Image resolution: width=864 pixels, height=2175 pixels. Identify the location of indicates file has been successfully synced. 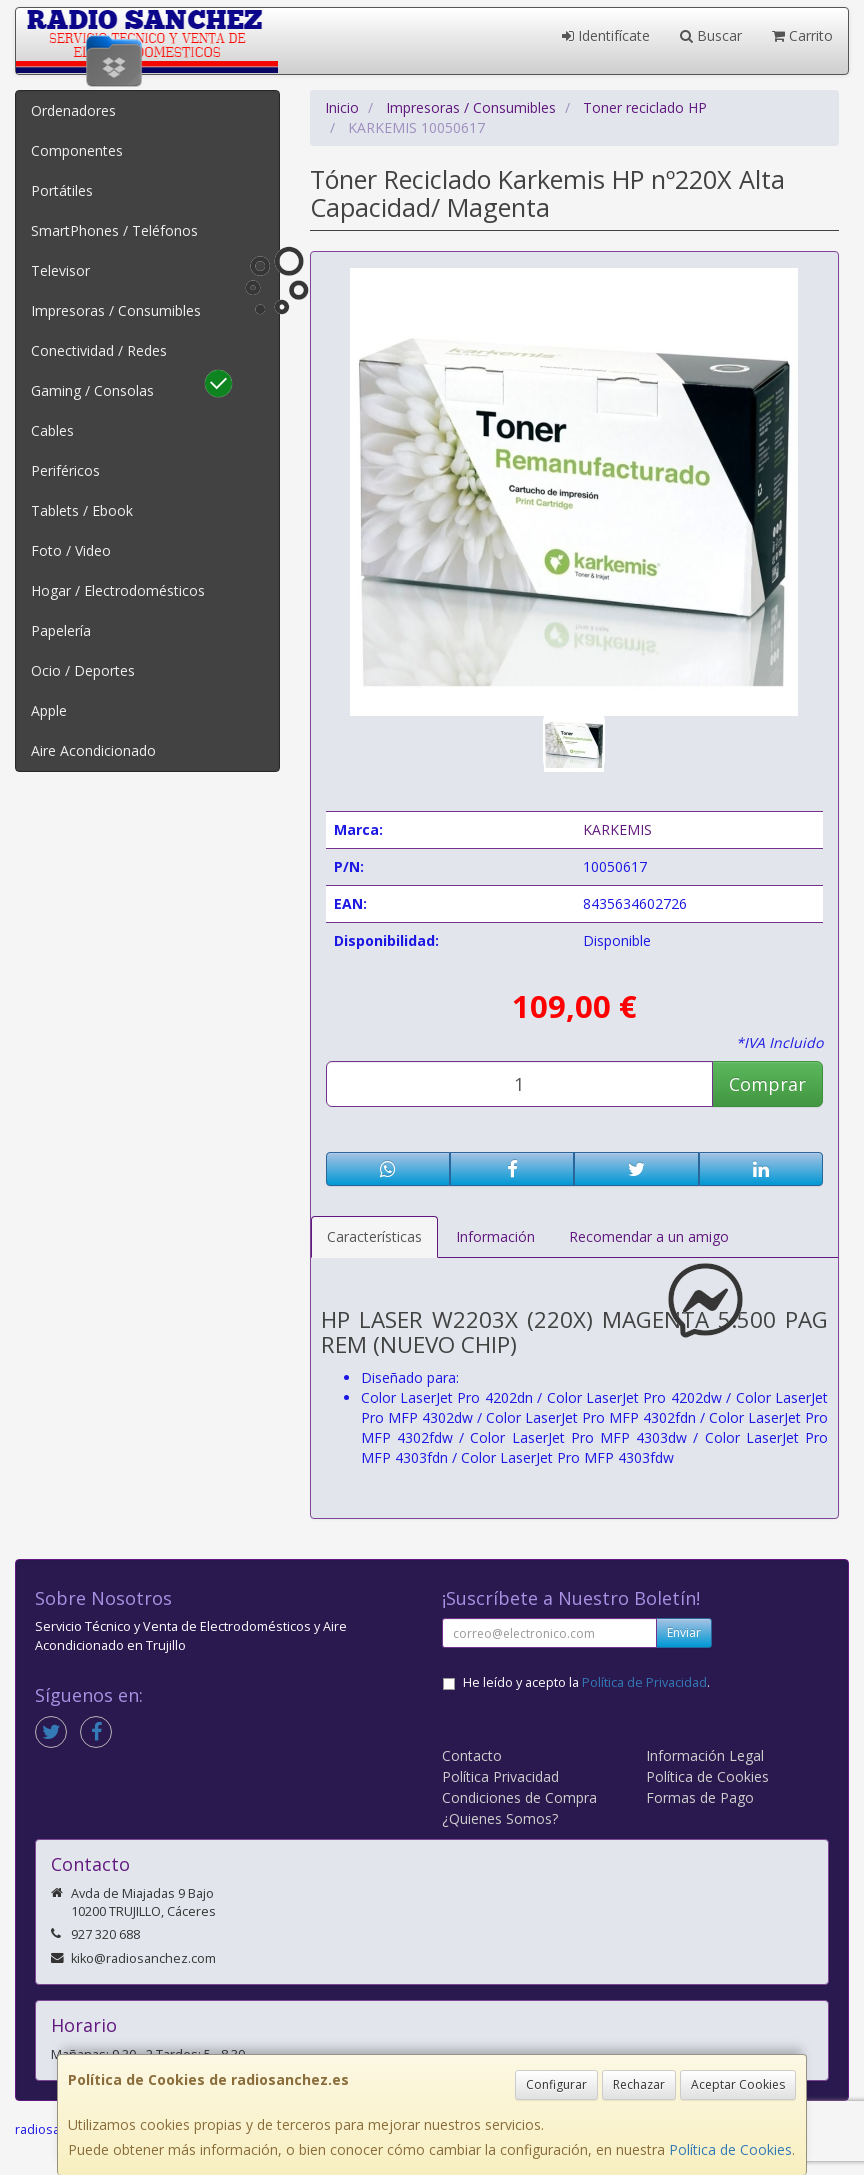
(218, 383).